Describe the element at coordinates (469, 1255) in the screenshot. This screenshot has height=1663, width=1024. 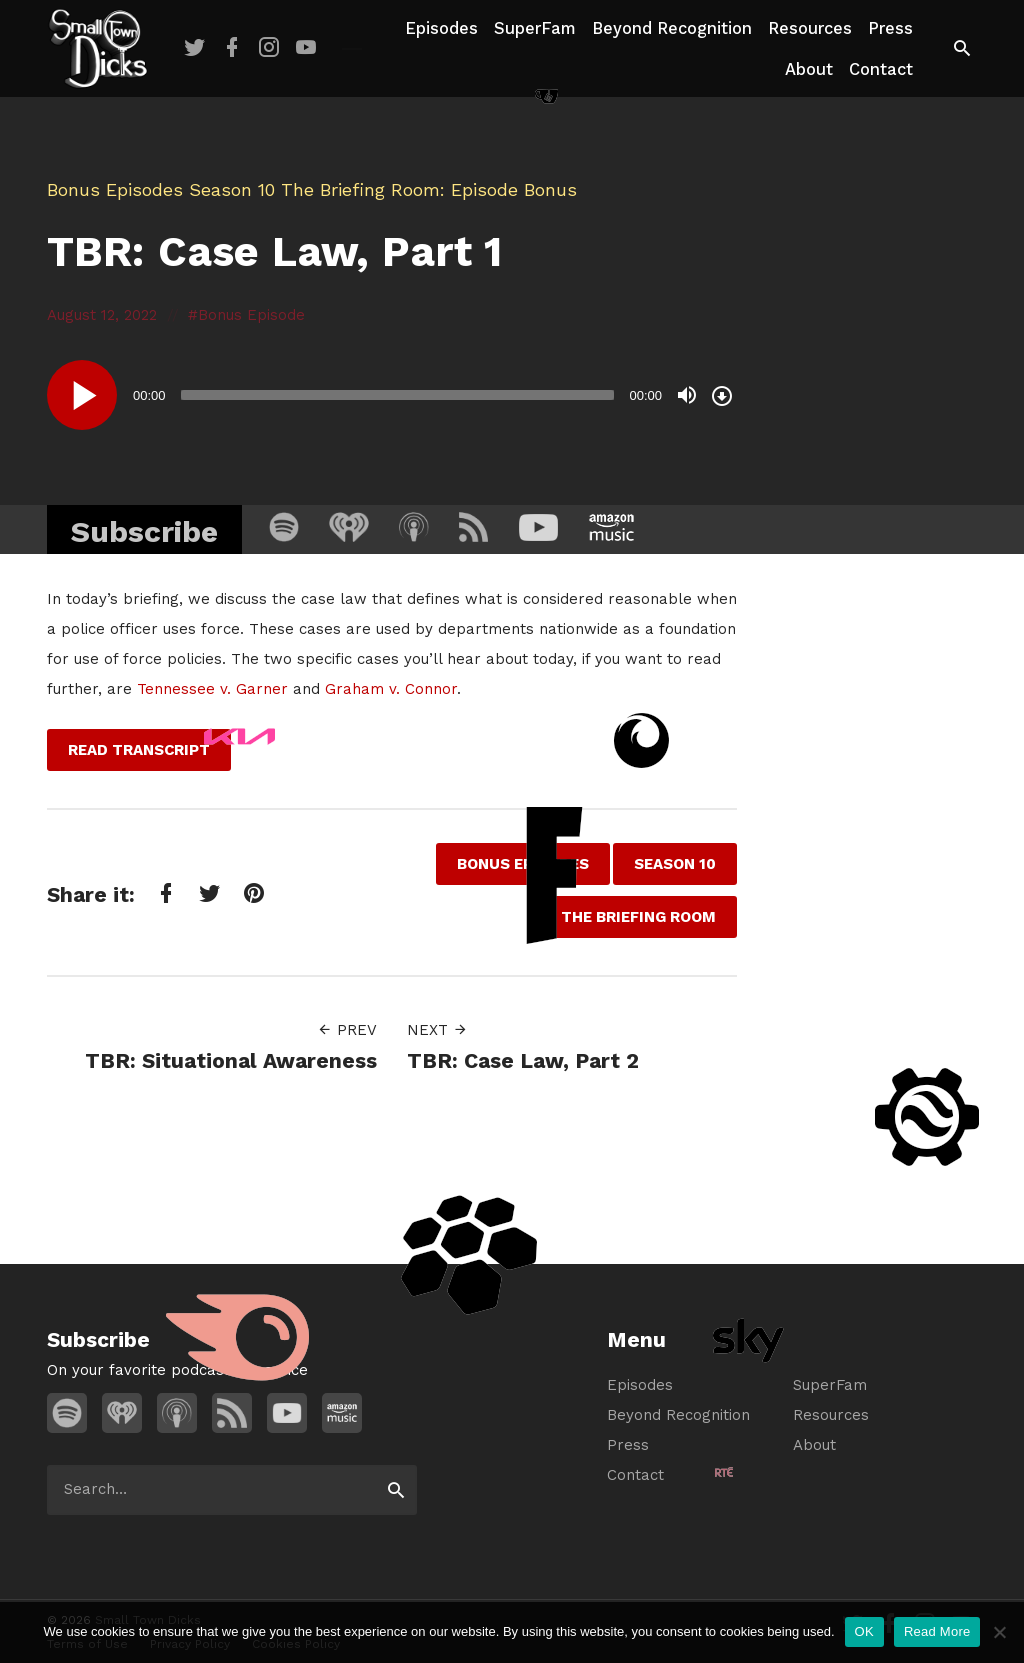
I see `H3 geospatial indexing system logo` at that location.